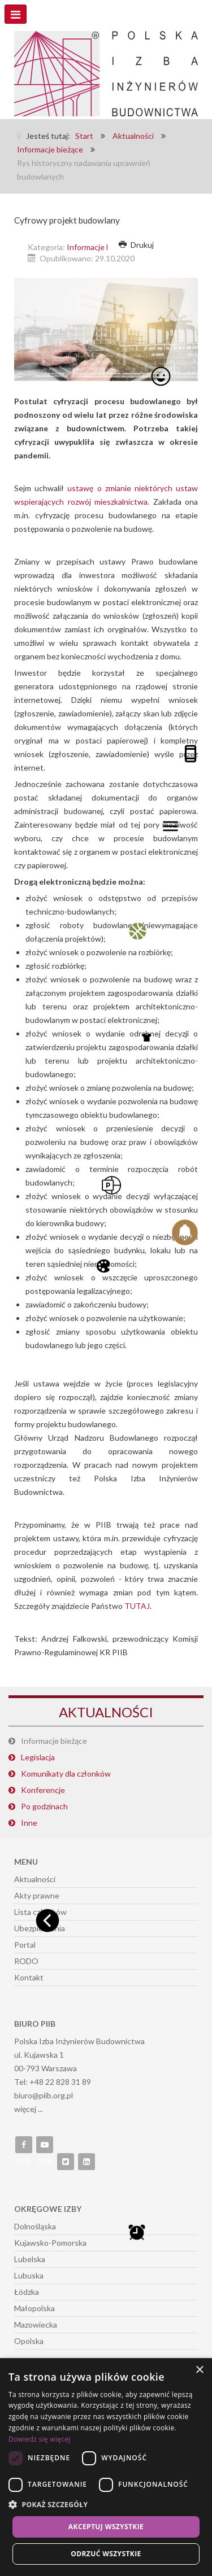  Describe the element at coordinates (146, 1037) in the screenshot. I see `browse clothing or apparel items` at that location.